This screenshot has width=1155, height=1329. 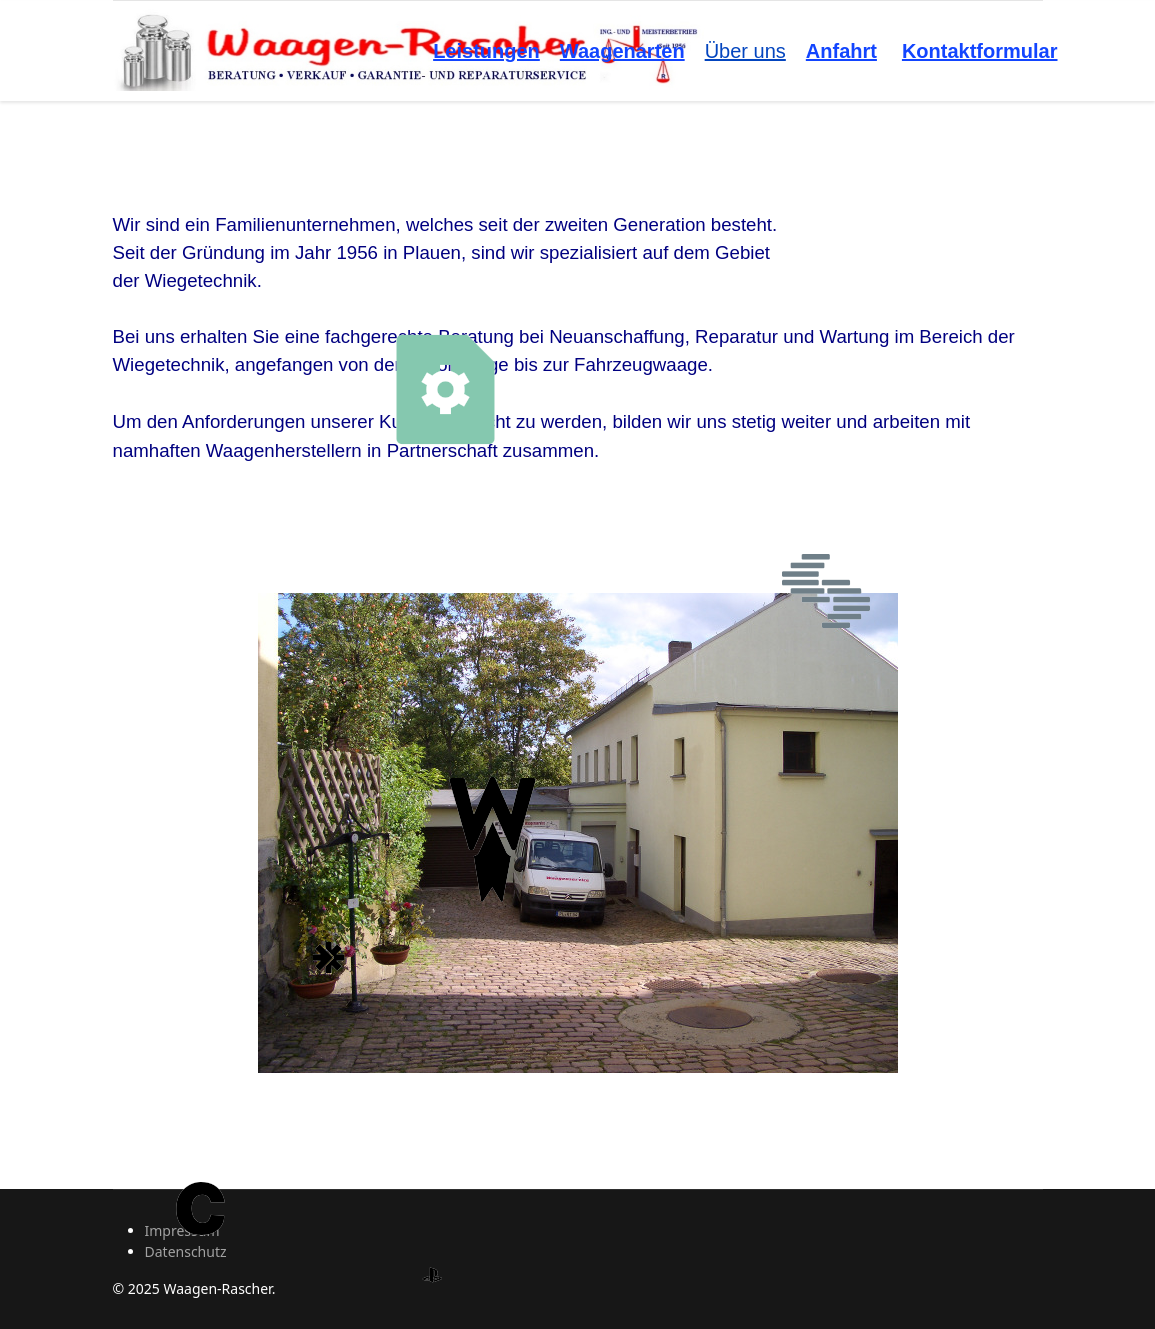 I want to click on open PlayStation app or services, so click(x=432, y=1274).